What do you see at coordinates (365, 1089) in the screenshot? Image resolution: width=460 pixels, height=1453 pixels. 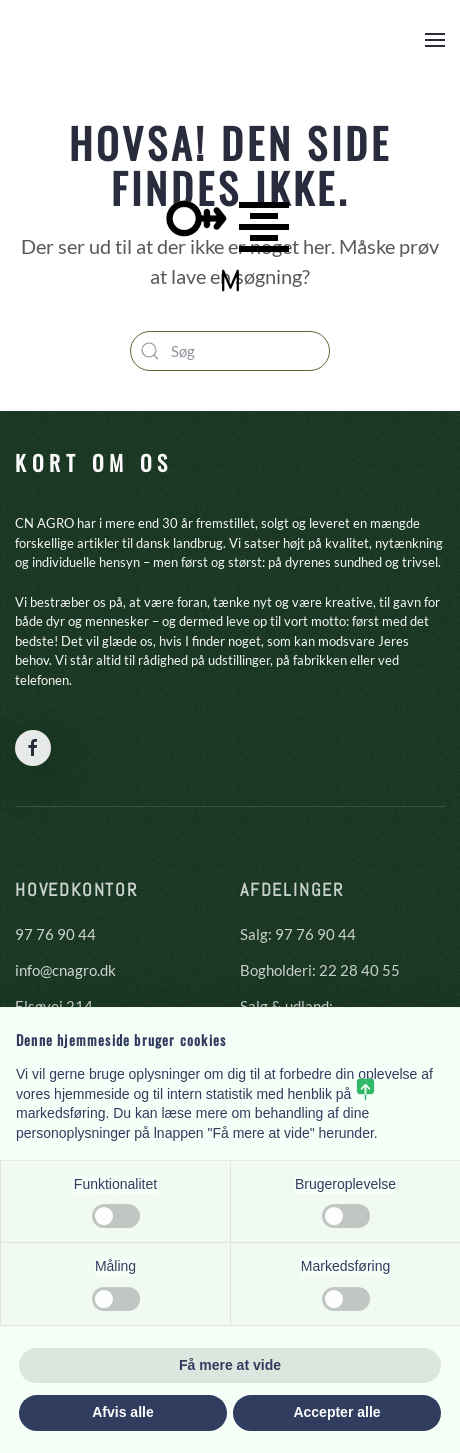 I see `upload or push content to a server` at bounding box center [365, 1089].